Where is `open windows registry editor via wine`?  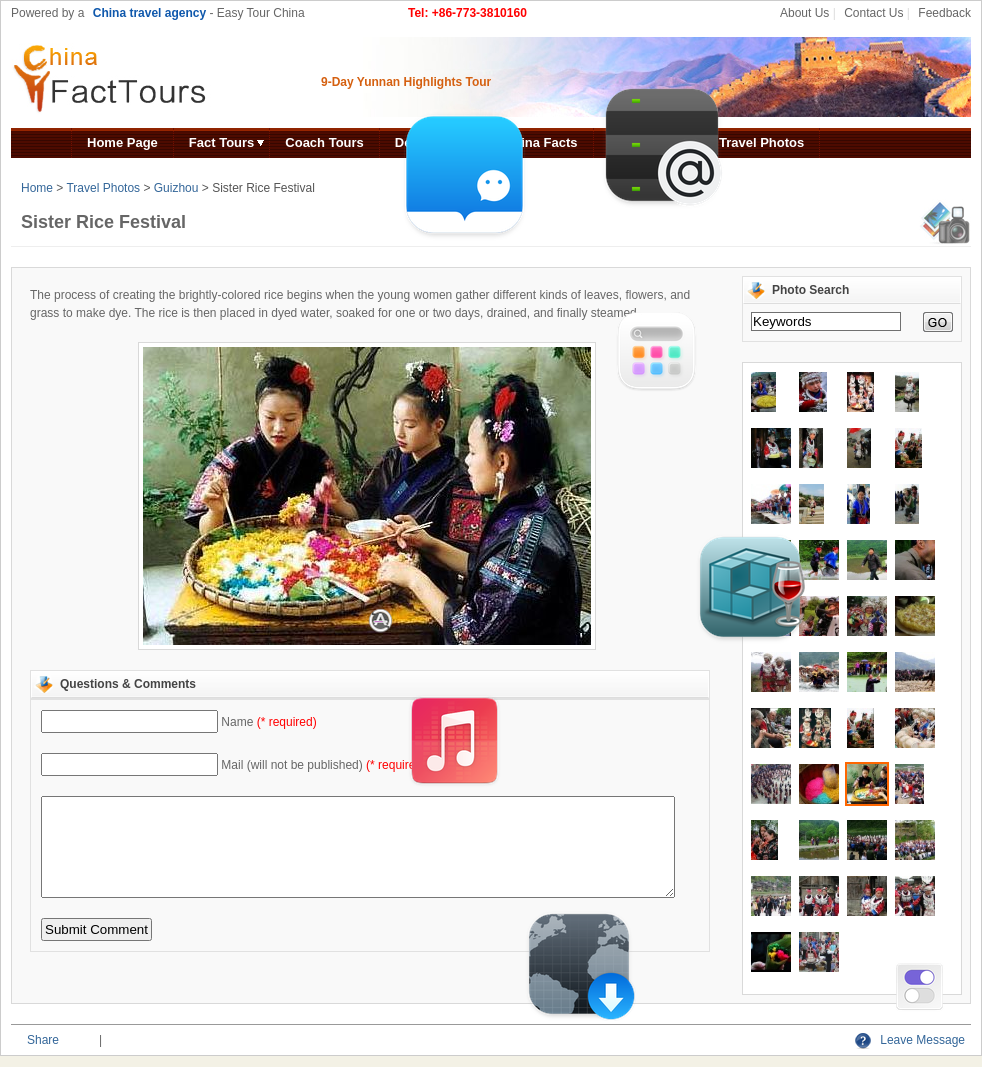
open windows registry editor via wine is located at coordinates (750, 587).